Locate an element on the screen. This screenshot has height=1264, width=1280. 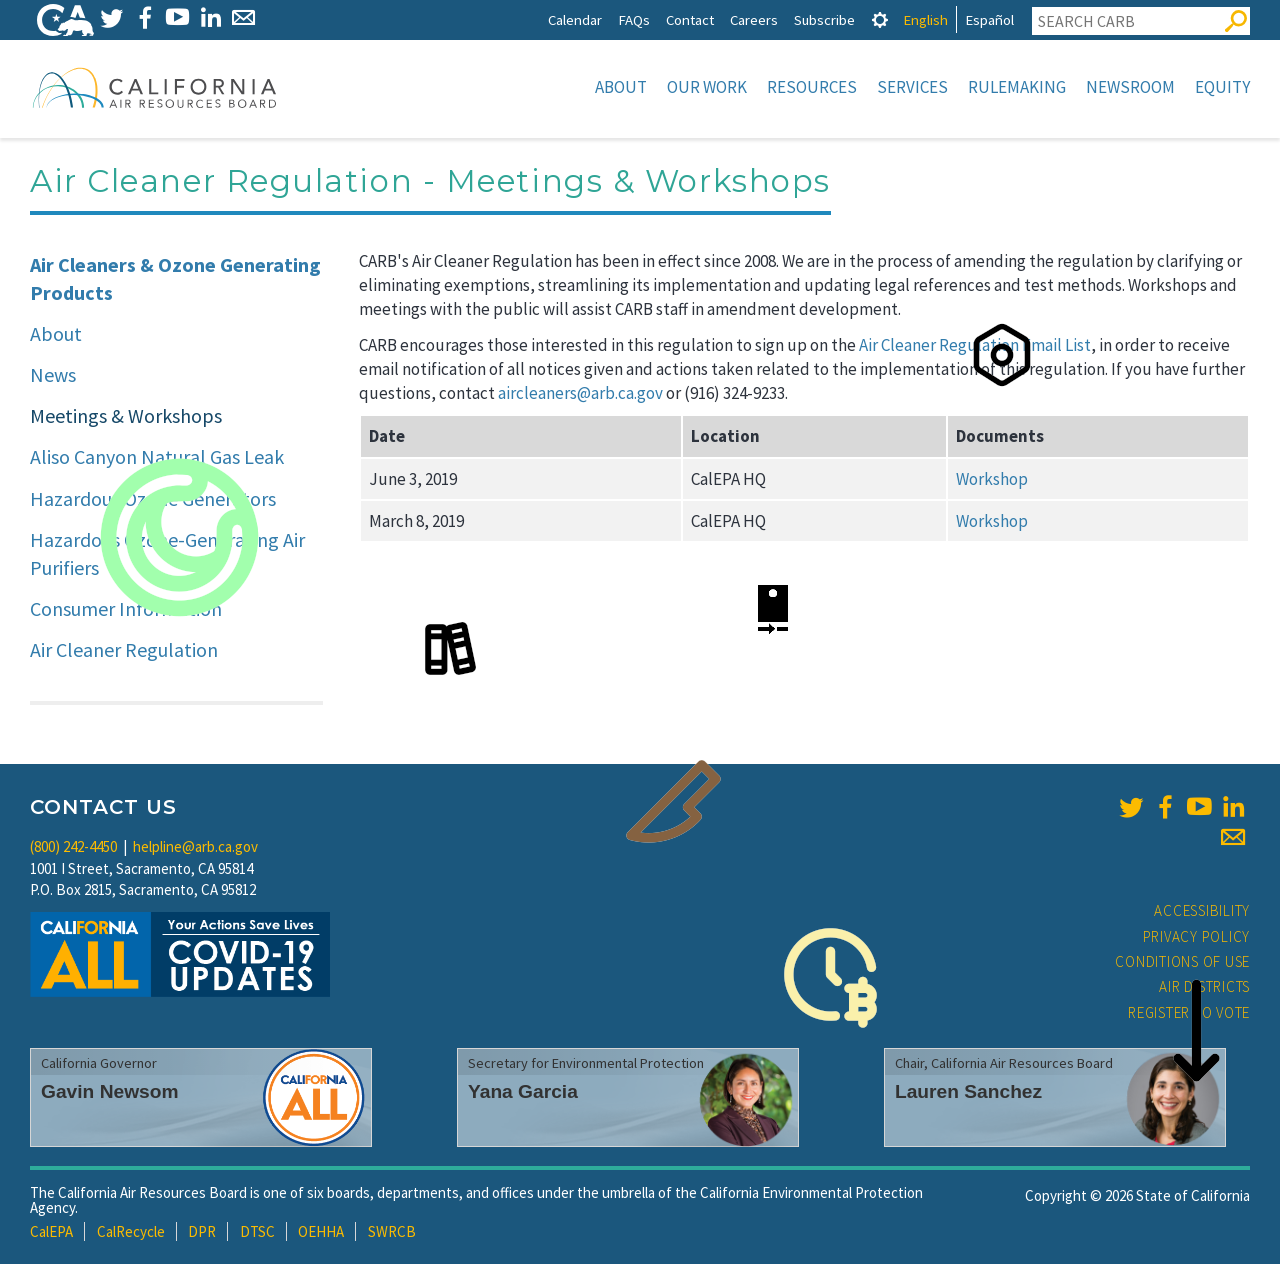
view bitcoin transaction history is located at coordinates (830, 974).